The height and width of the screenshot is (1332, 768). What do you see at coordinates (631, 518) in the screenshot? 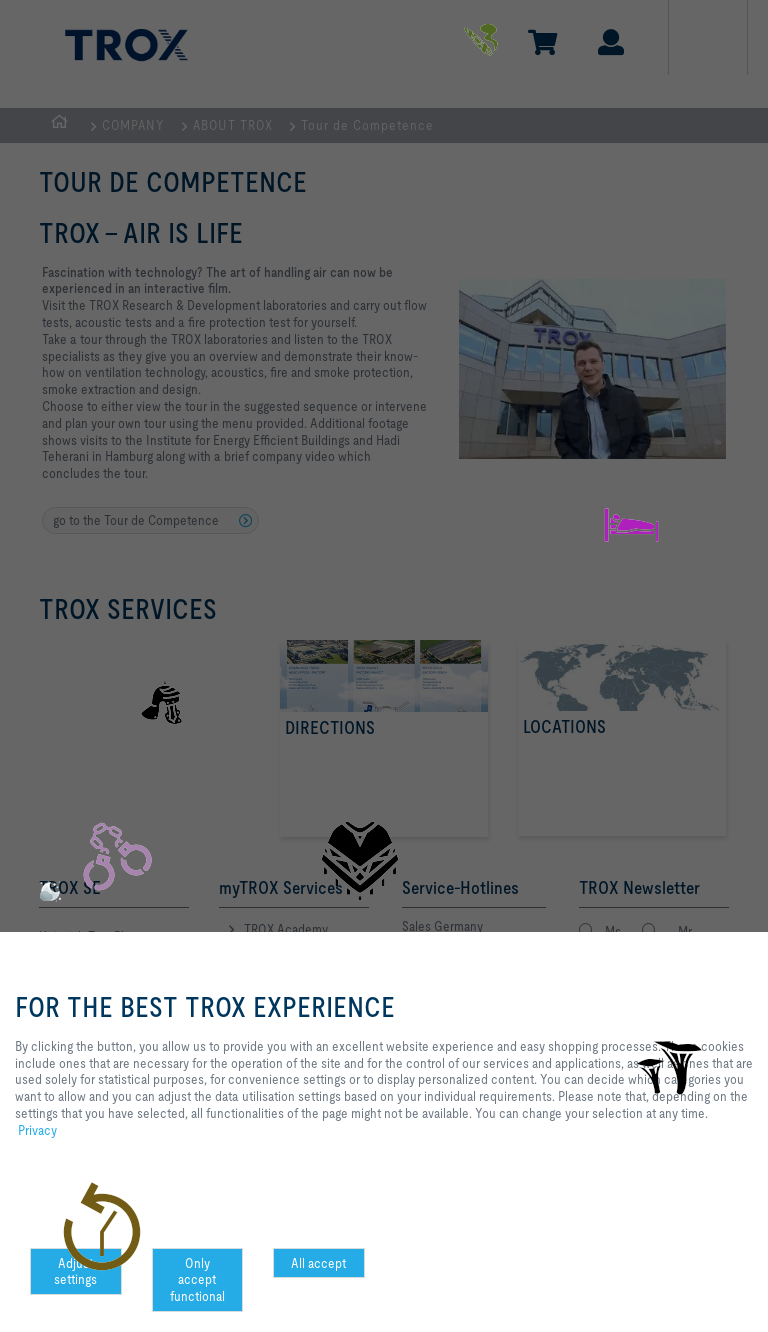
I see `indicates sleep mode or rest status` at bounding box center [631, 518].